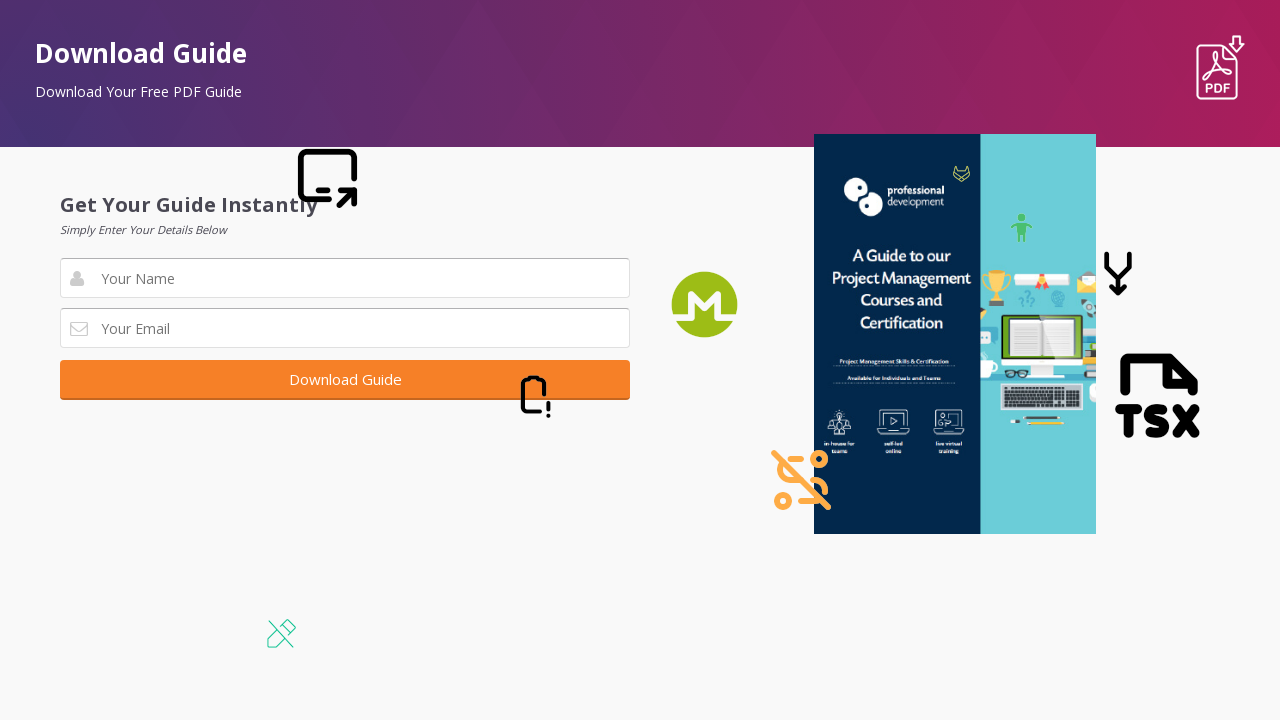 This screenshot has height=720, width=1280. Describe the element at coordinates (704, 304) in the screenshot. I see `view monero cryptocurrency balance` at that location.